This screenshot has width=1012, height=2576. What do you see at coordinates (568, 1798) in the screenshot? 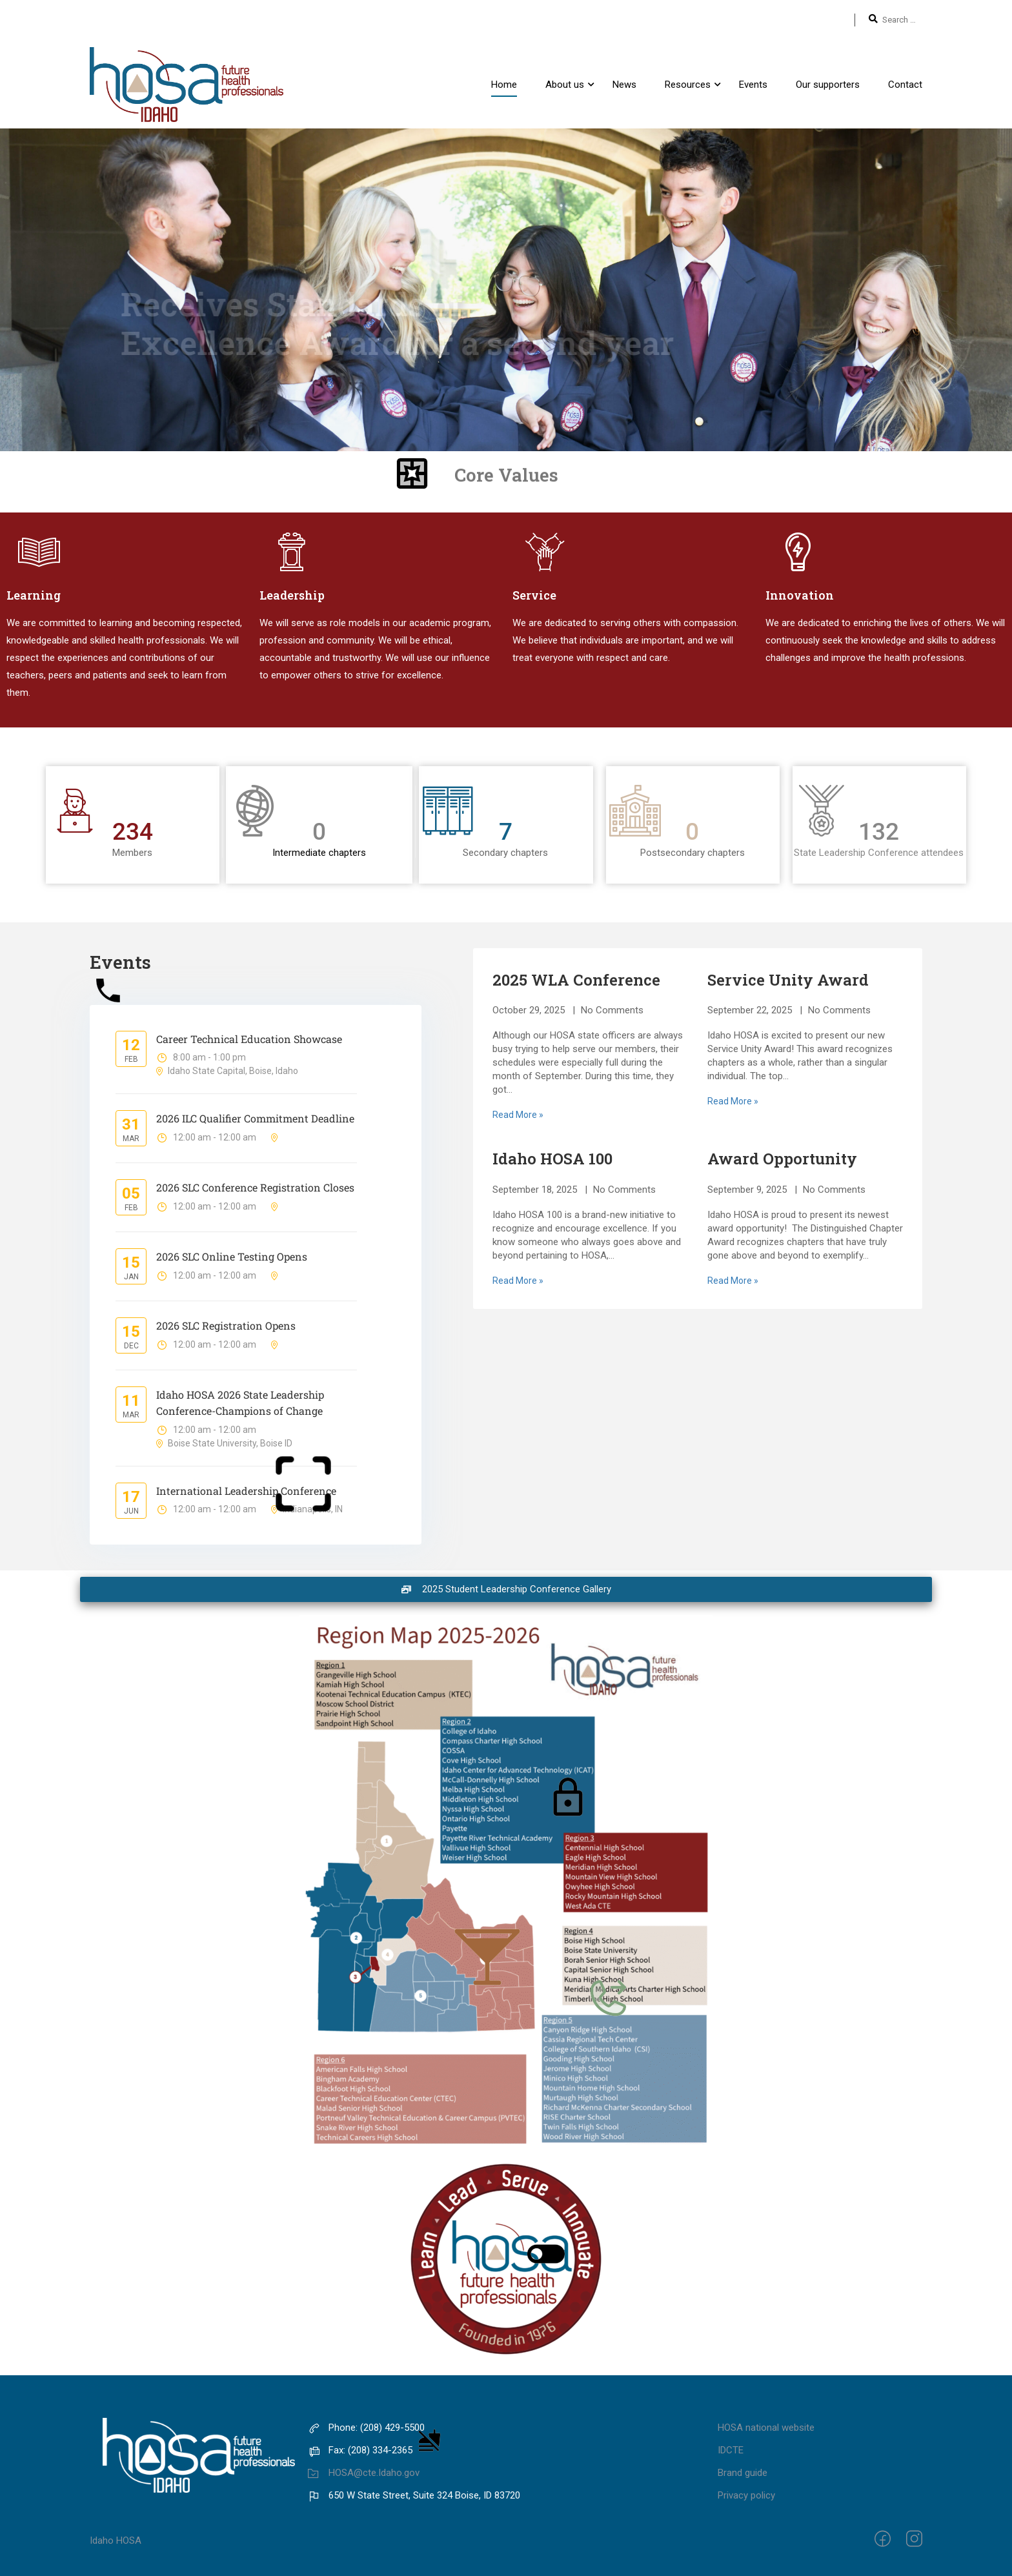
I see `lock or secure this item` at bounding box center [568, 1798].